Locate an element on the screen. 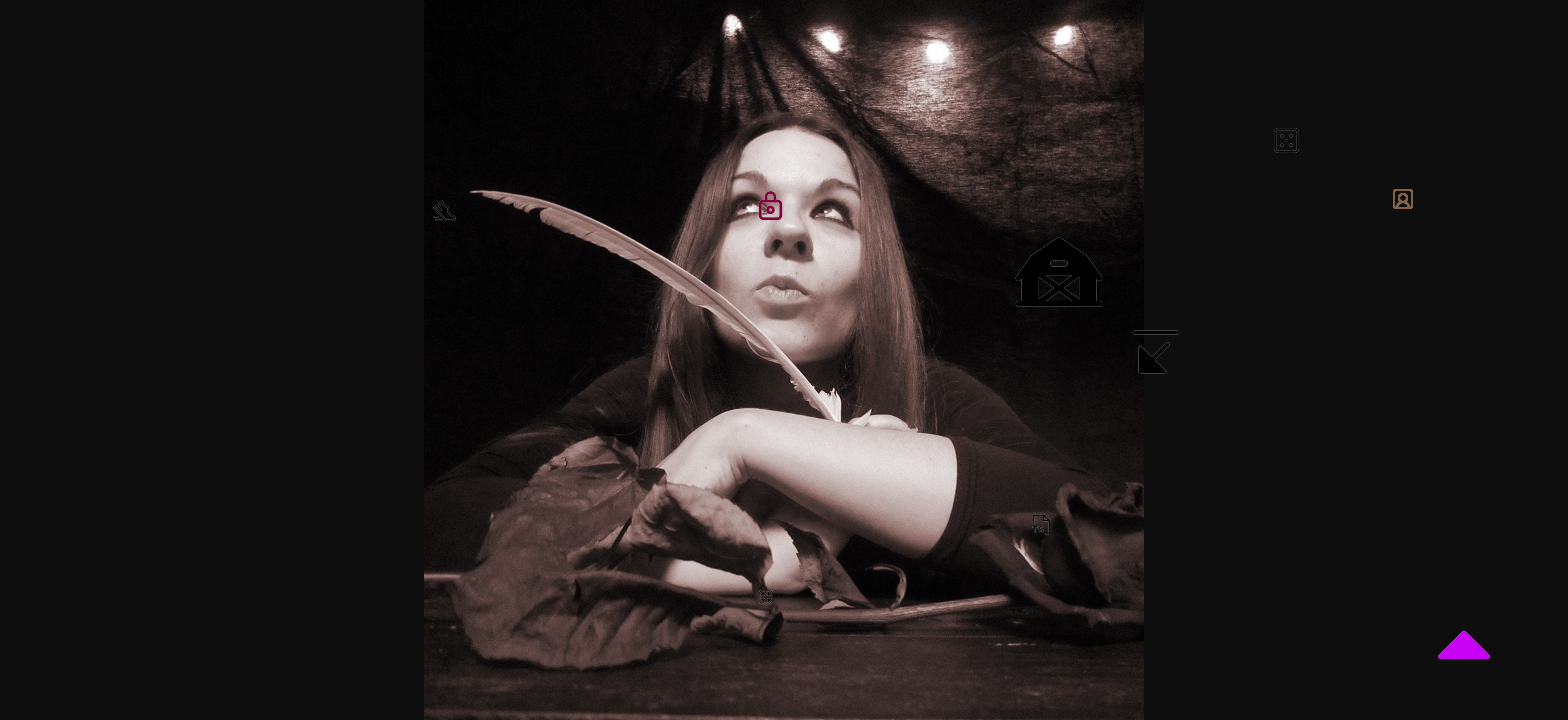  start a running or fitness activity is located at coordinates (444, 212).